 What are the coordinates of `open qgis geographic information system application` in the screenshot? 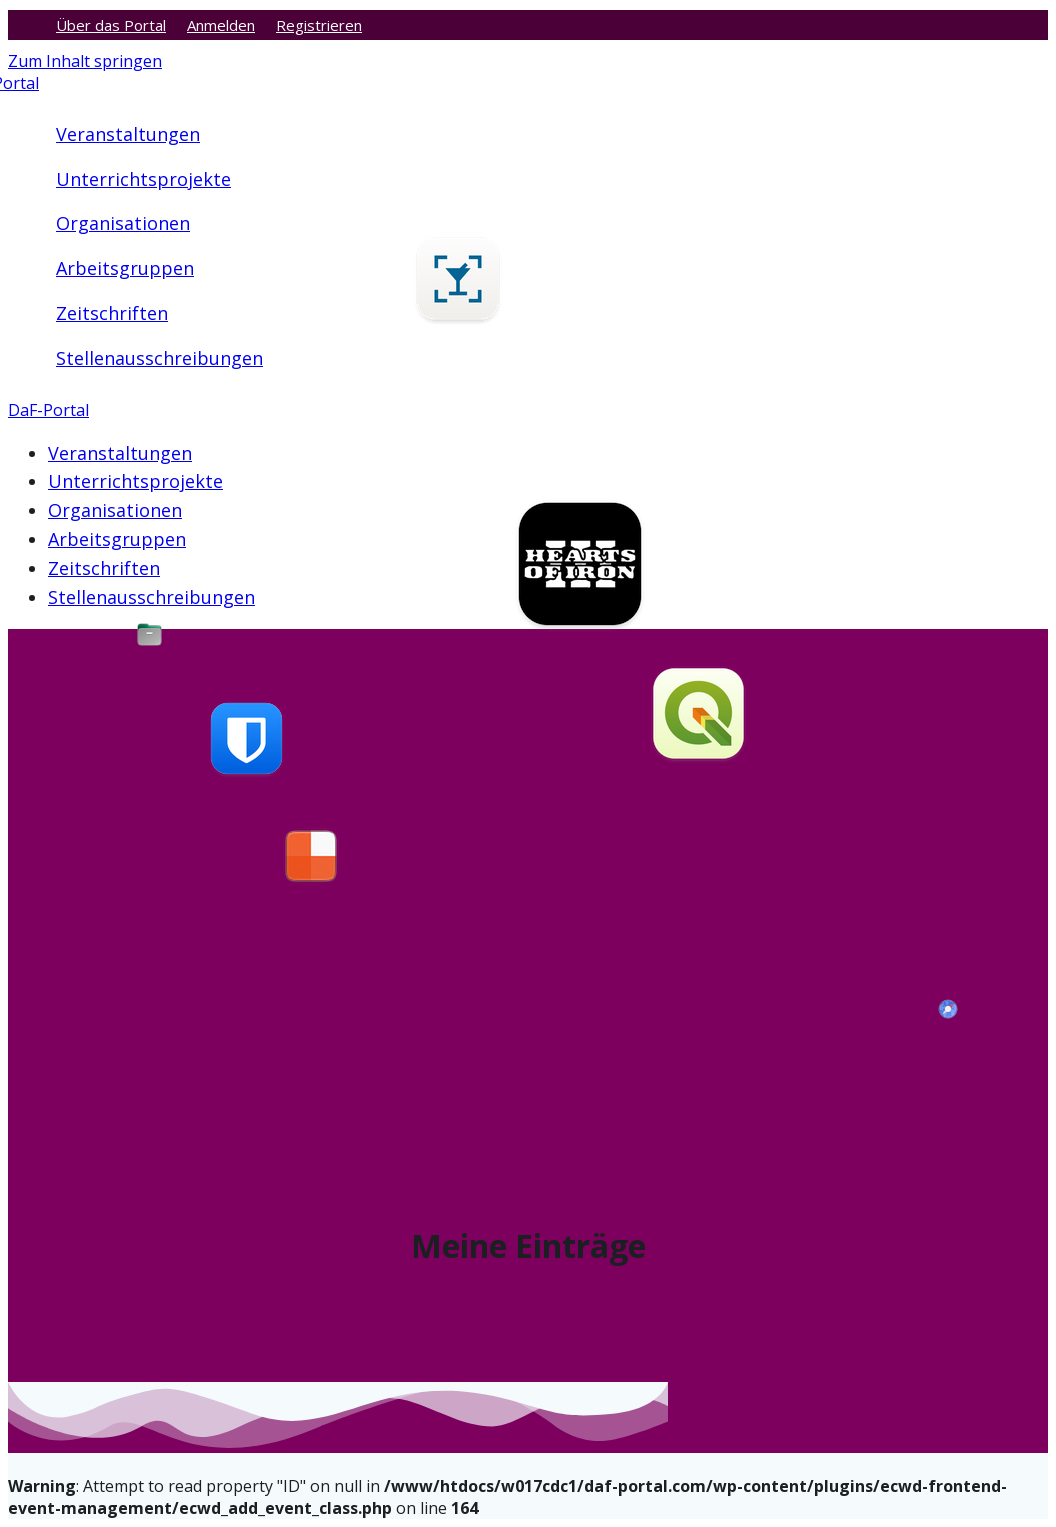 It's located at (698, 713).